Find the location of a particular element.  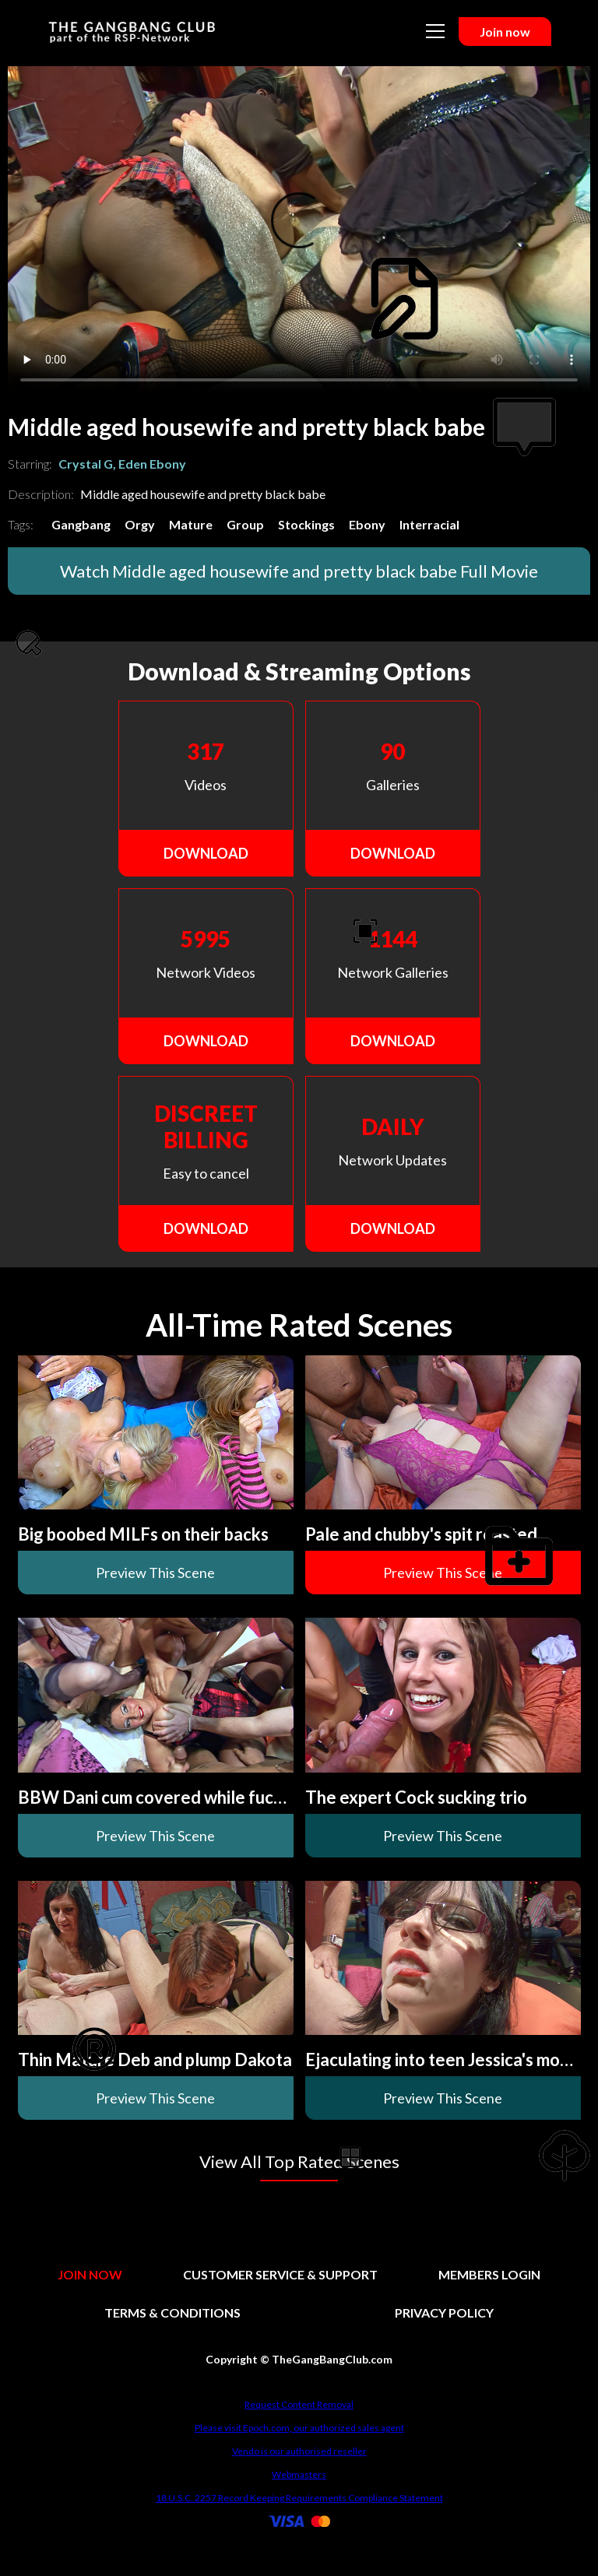

indicates registered trademark status is located at coordinates (94, 2049).